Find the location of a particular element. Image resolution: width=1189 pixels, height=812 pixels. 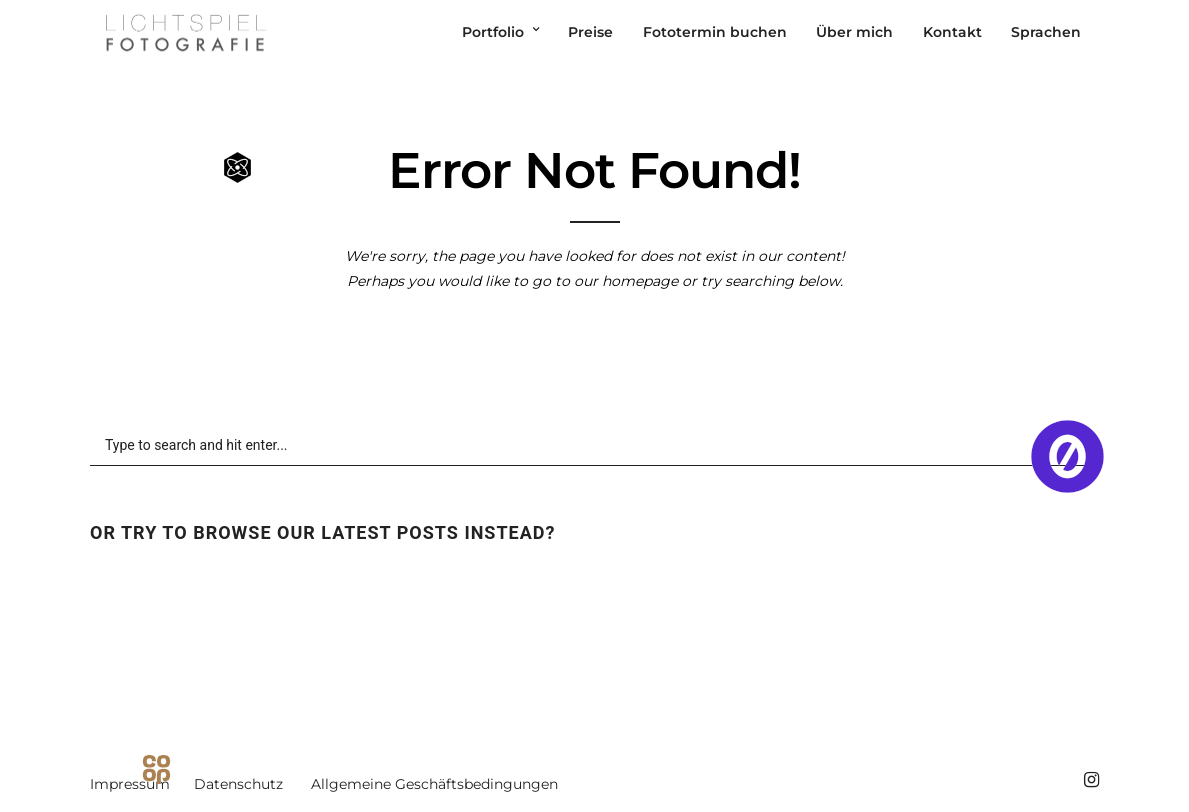

co-op brand logo is located at coordinates (156, 769).